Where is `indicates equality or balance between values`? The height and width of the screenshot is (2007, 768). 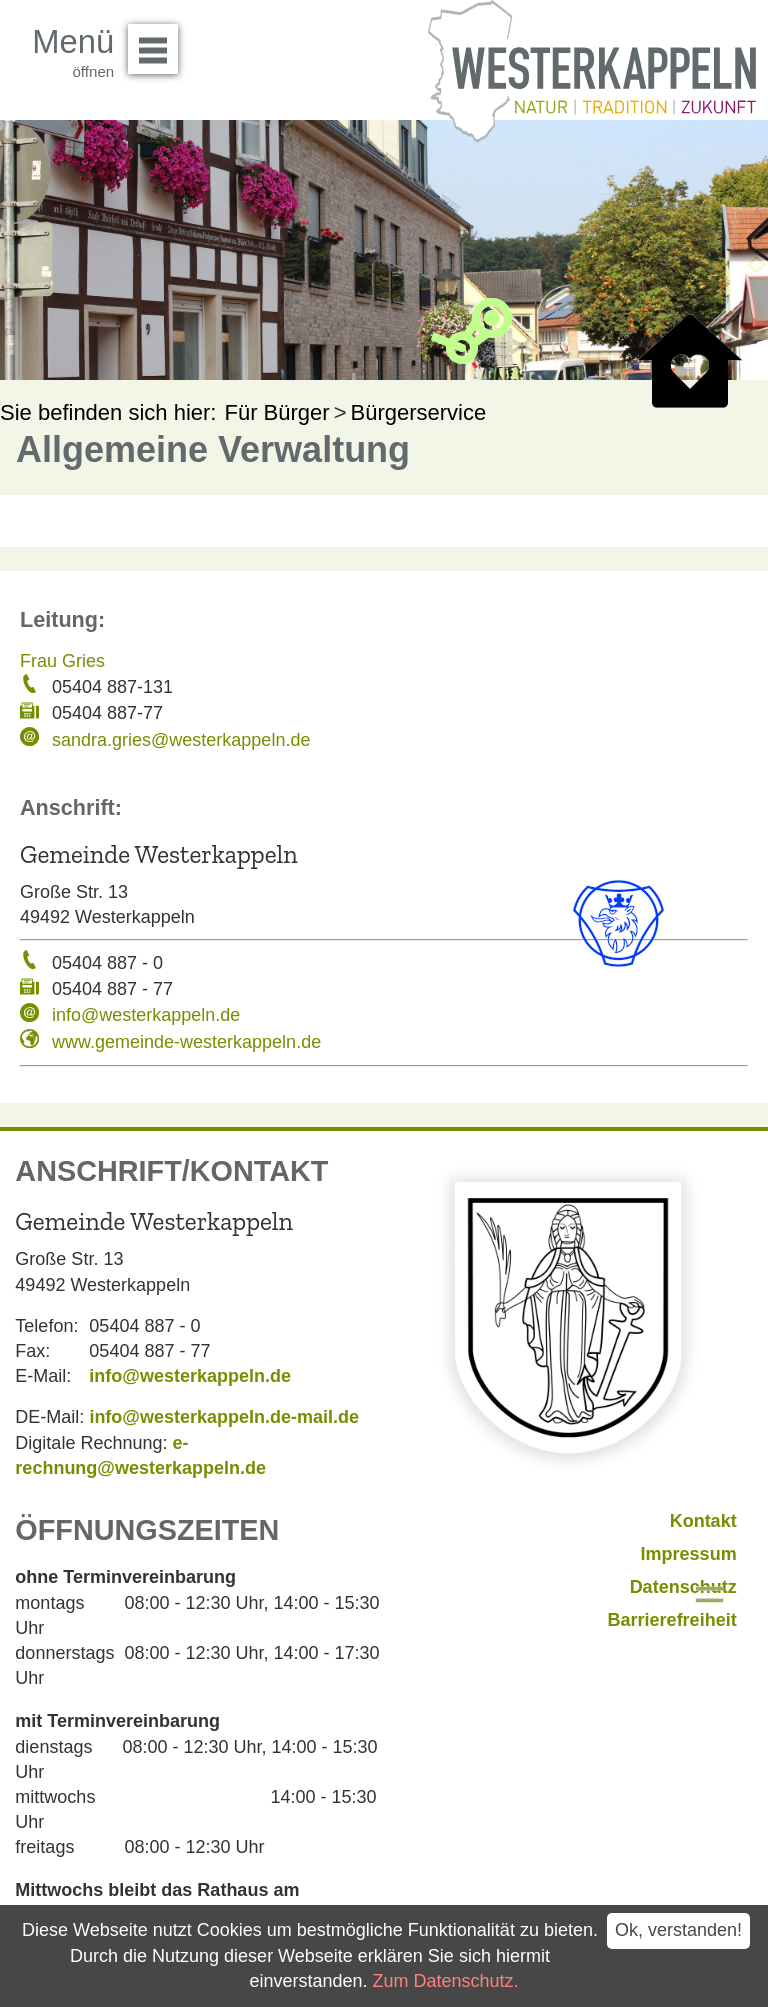
indicates equality or balance between values is located at coordinates (709, 1594).